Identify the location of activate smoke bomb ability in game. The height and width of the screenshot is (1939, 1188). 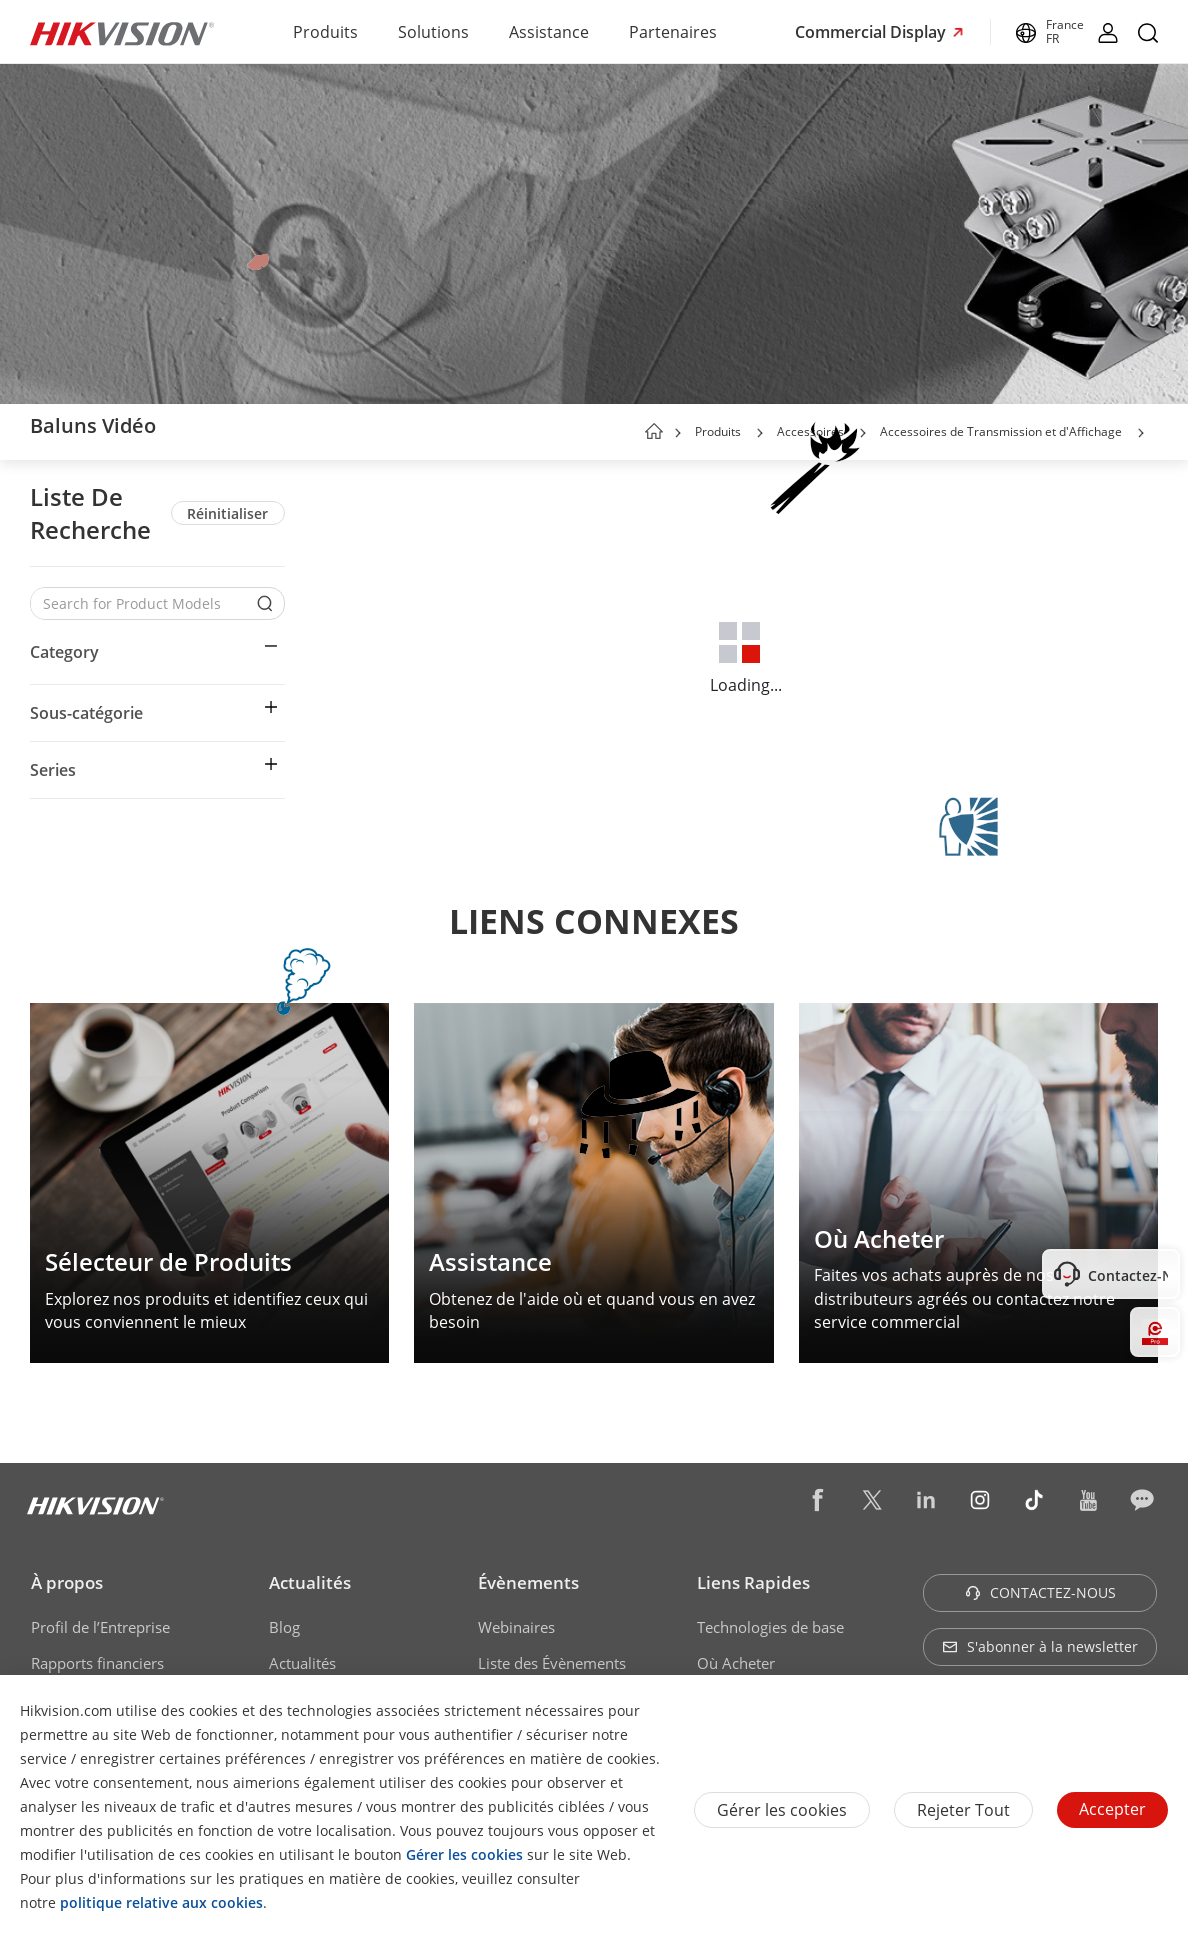
(303, 981).